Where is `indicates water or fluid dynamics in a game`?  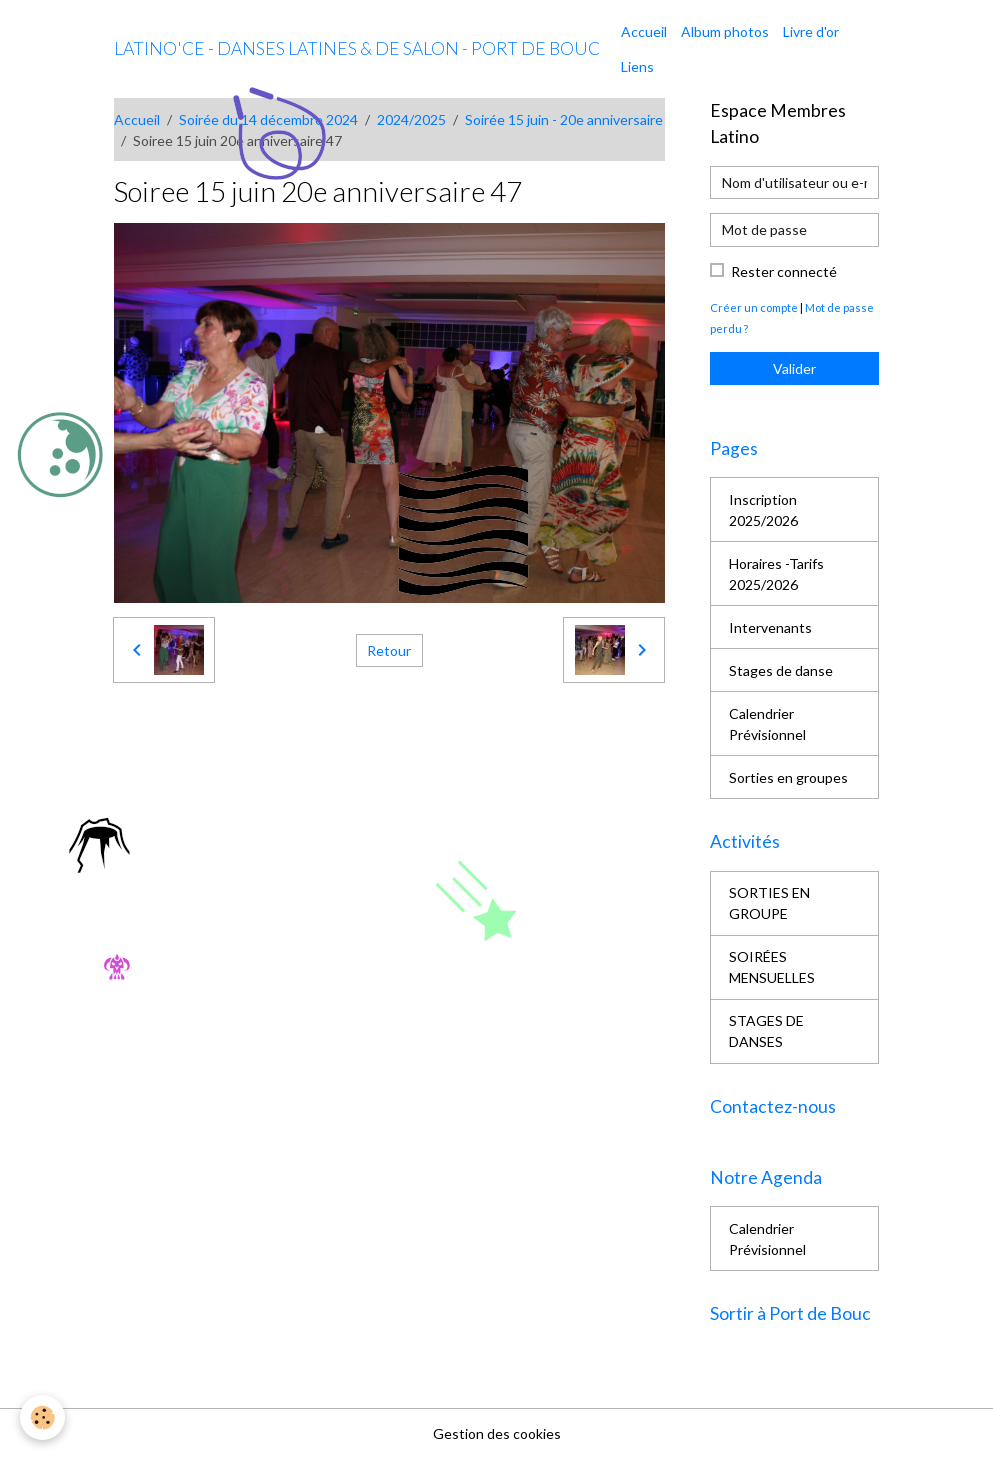
indicates water or fluid dynamics in a game is located at coordinates (463, 530).